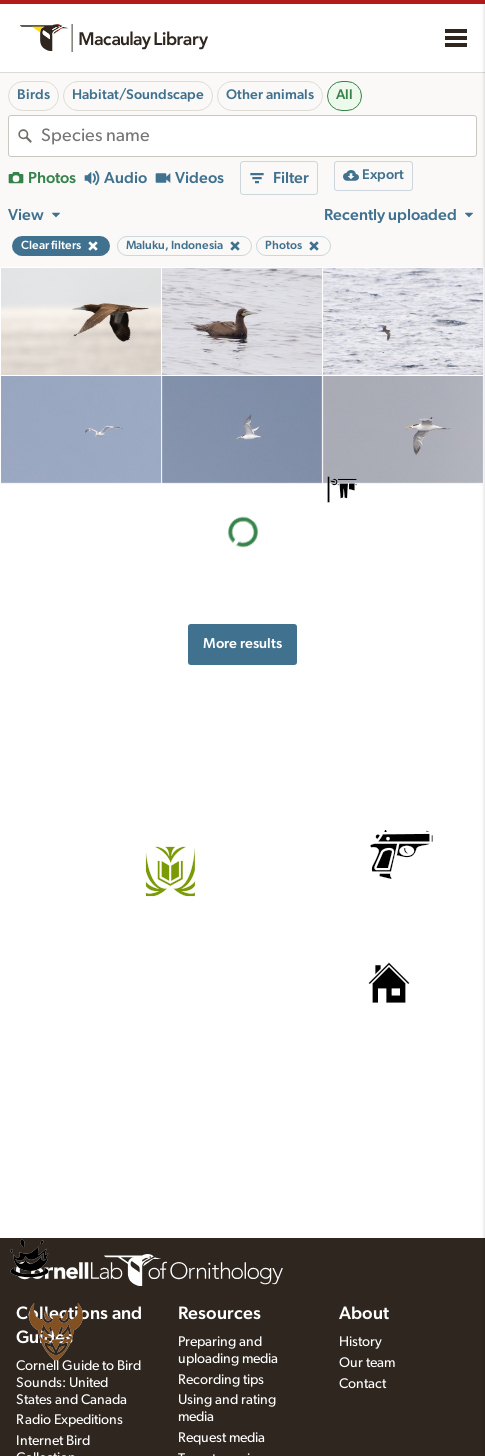 This screenshot has width=485, height=1456. Describe the element at coordinates (389, 983) in the screenshot. I see `navigate to home screen` at that location.